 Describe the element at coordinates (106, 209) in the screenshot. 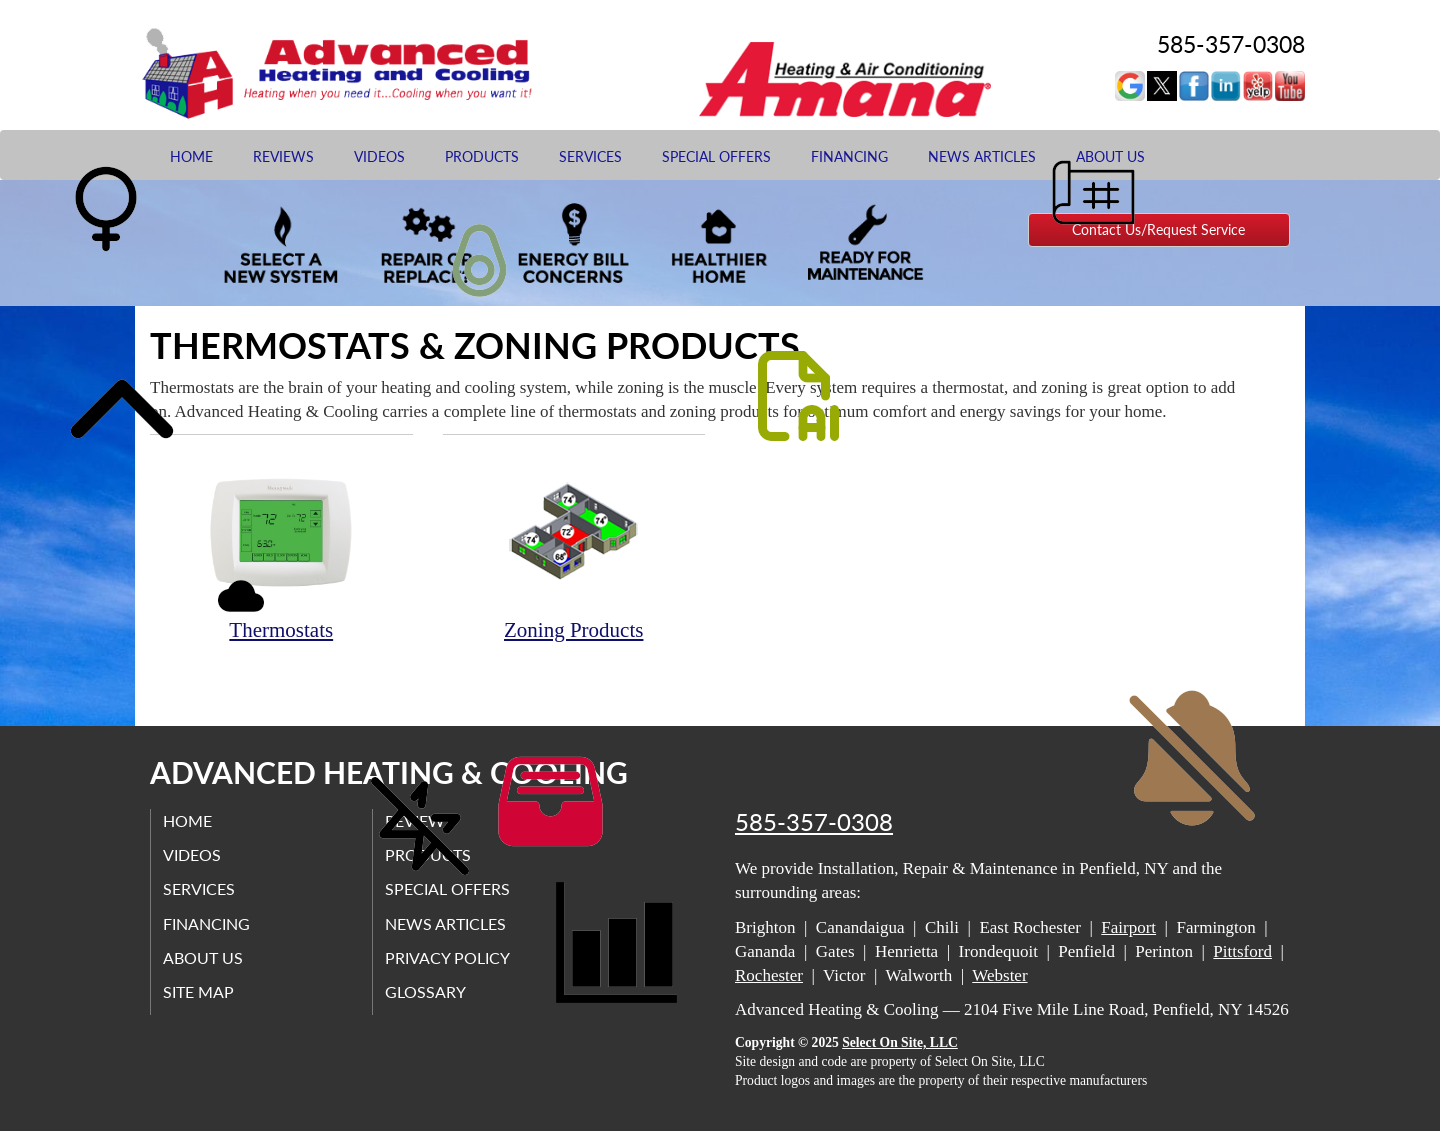

I see `select female gender option` at that location.